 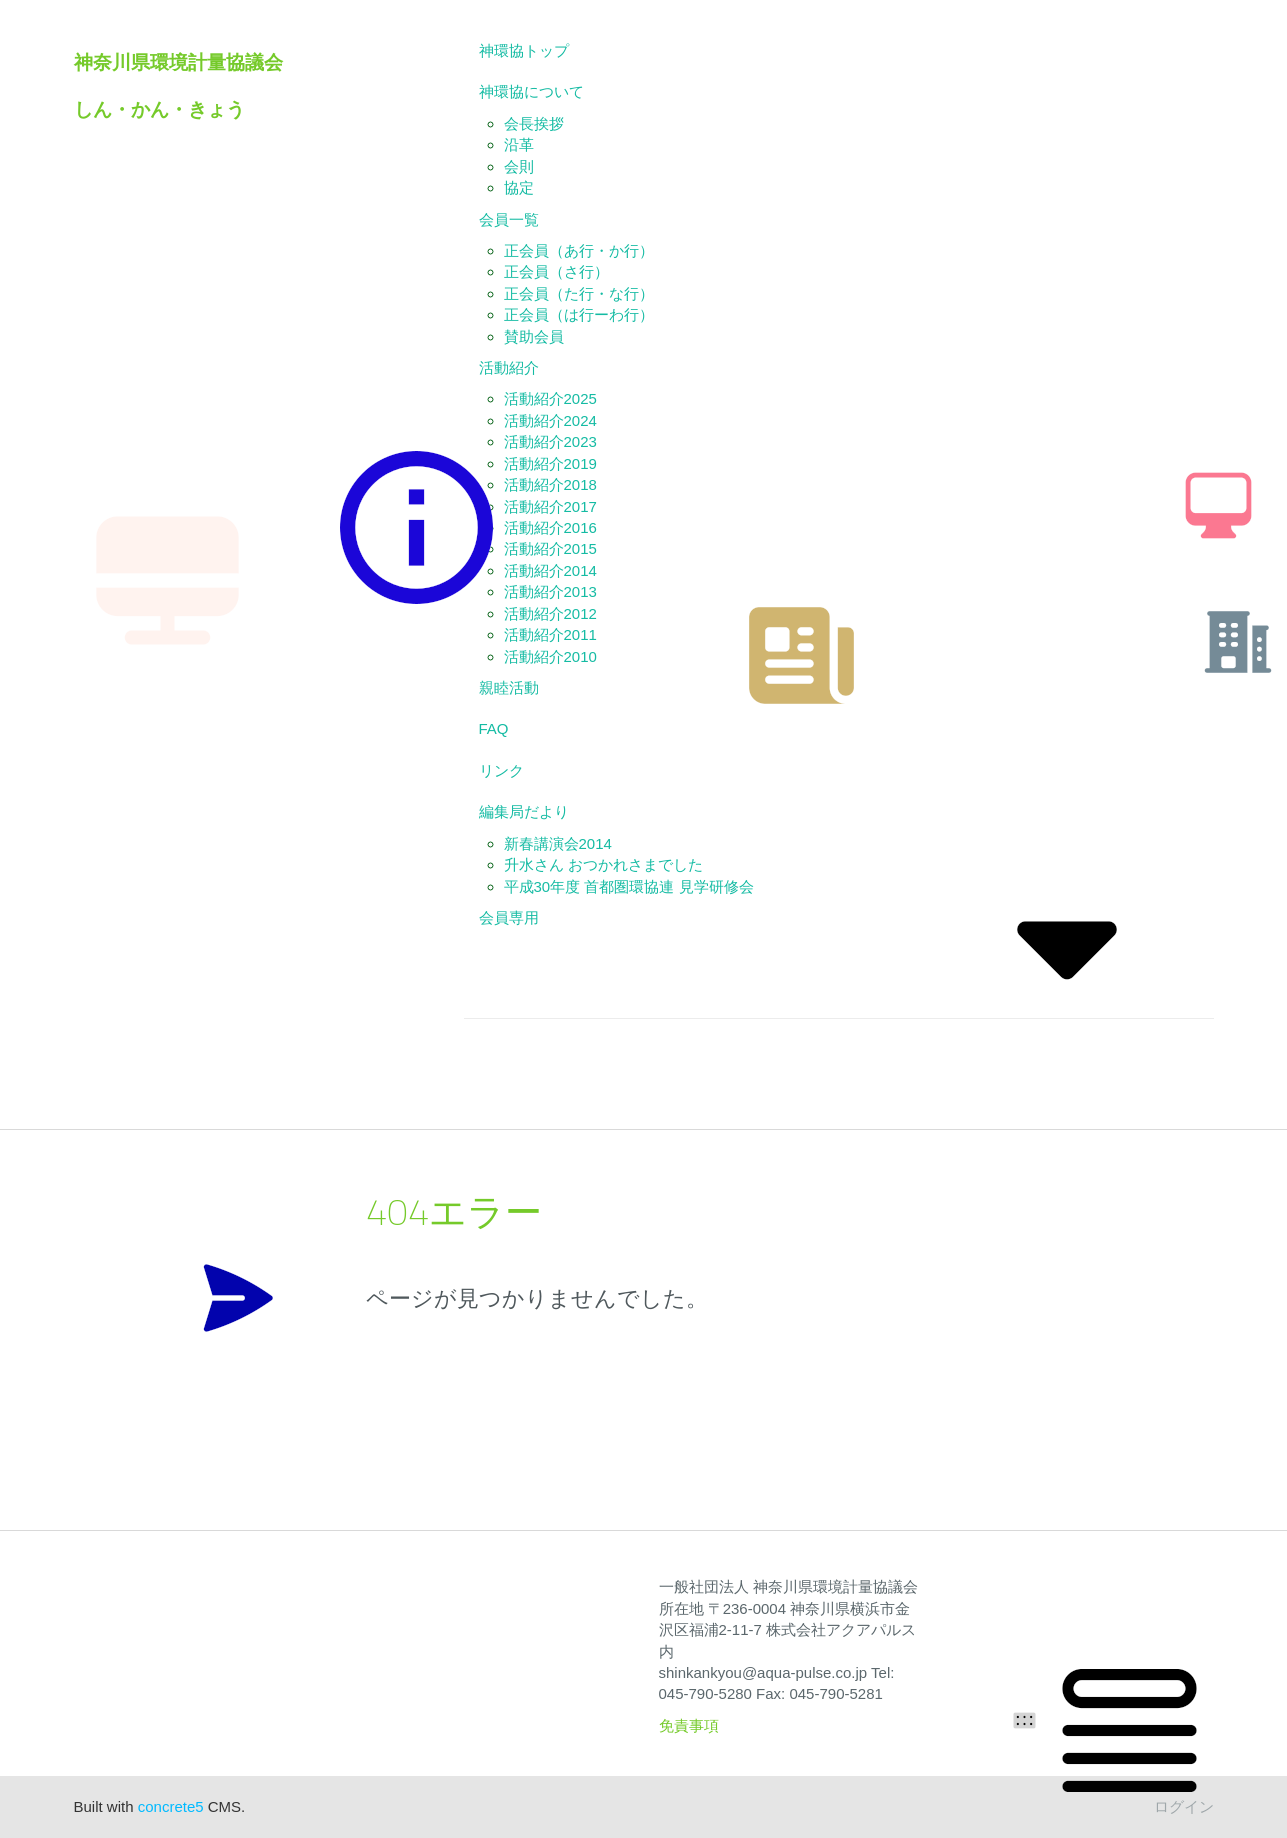 What do you see at coordinates (416, 527) in the screenshot?
I see `view more information or details` at bounding box center [416, 527].